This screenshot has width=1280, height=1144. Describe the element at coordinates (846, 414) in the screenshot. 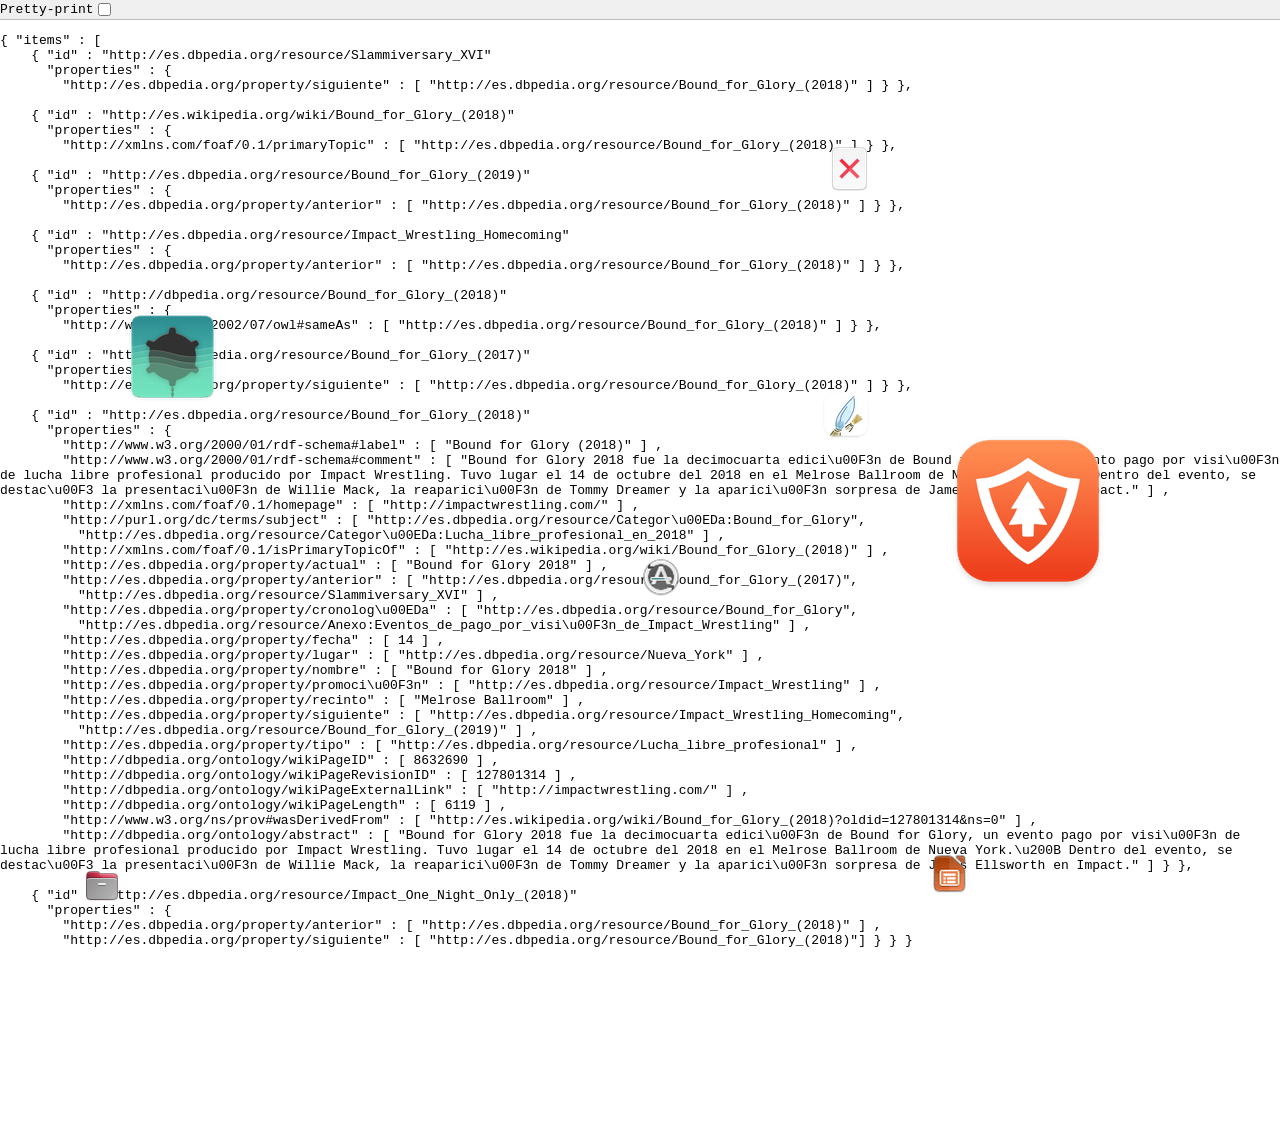

I see `open vara text editor app` at that location.